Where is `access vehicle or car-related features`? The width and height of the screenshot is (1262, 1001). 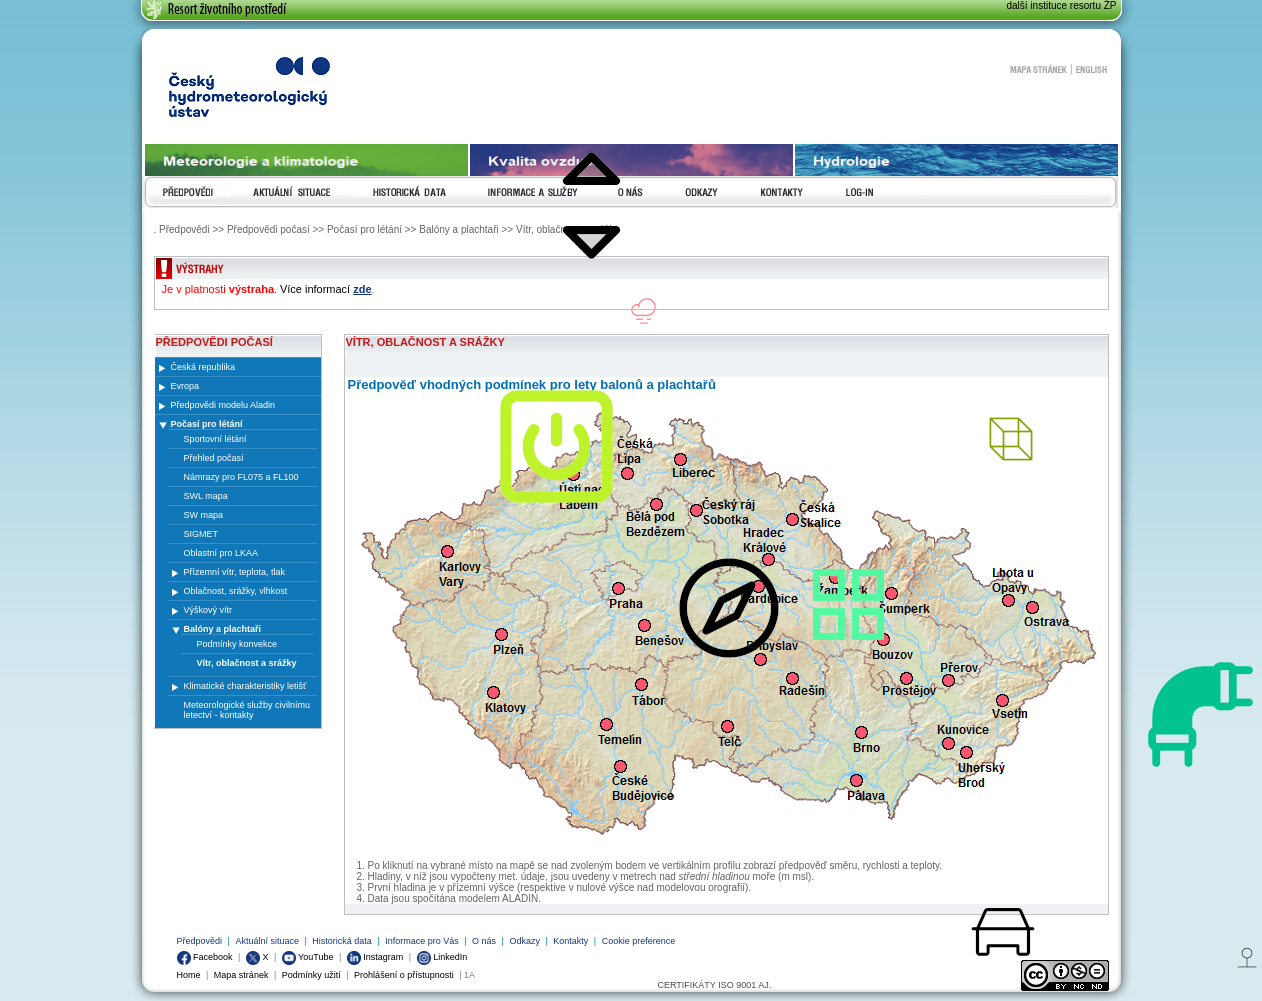
access vehicle or car-related features is located at coordinates (1003, 933).